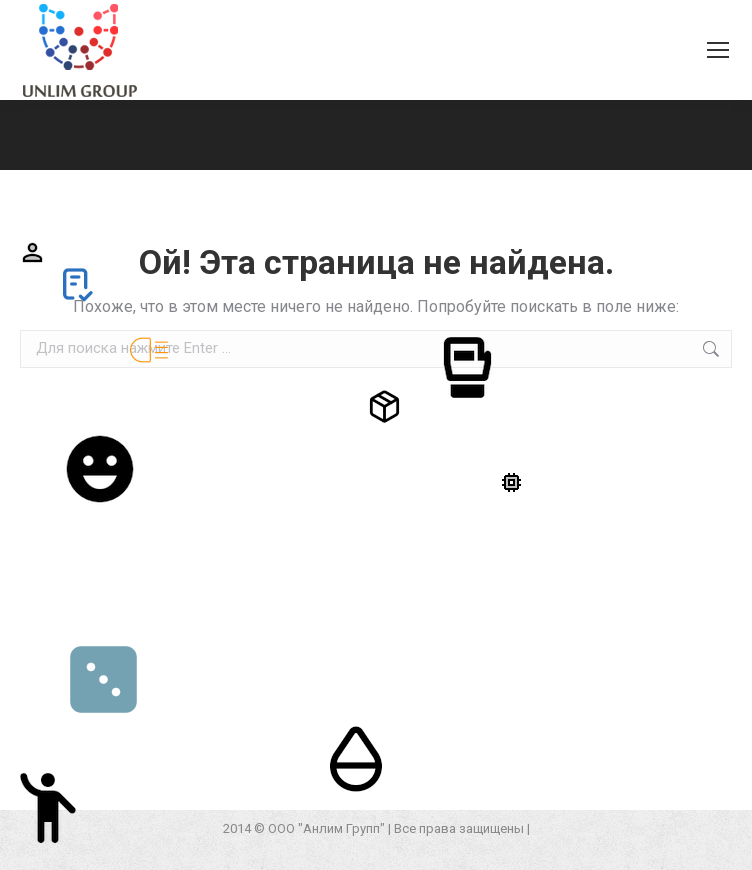  What do you see at coordinates (103, 679) in the screenshot?
I see `indicates a dice roll result of three` at bounding box center [103, 679].